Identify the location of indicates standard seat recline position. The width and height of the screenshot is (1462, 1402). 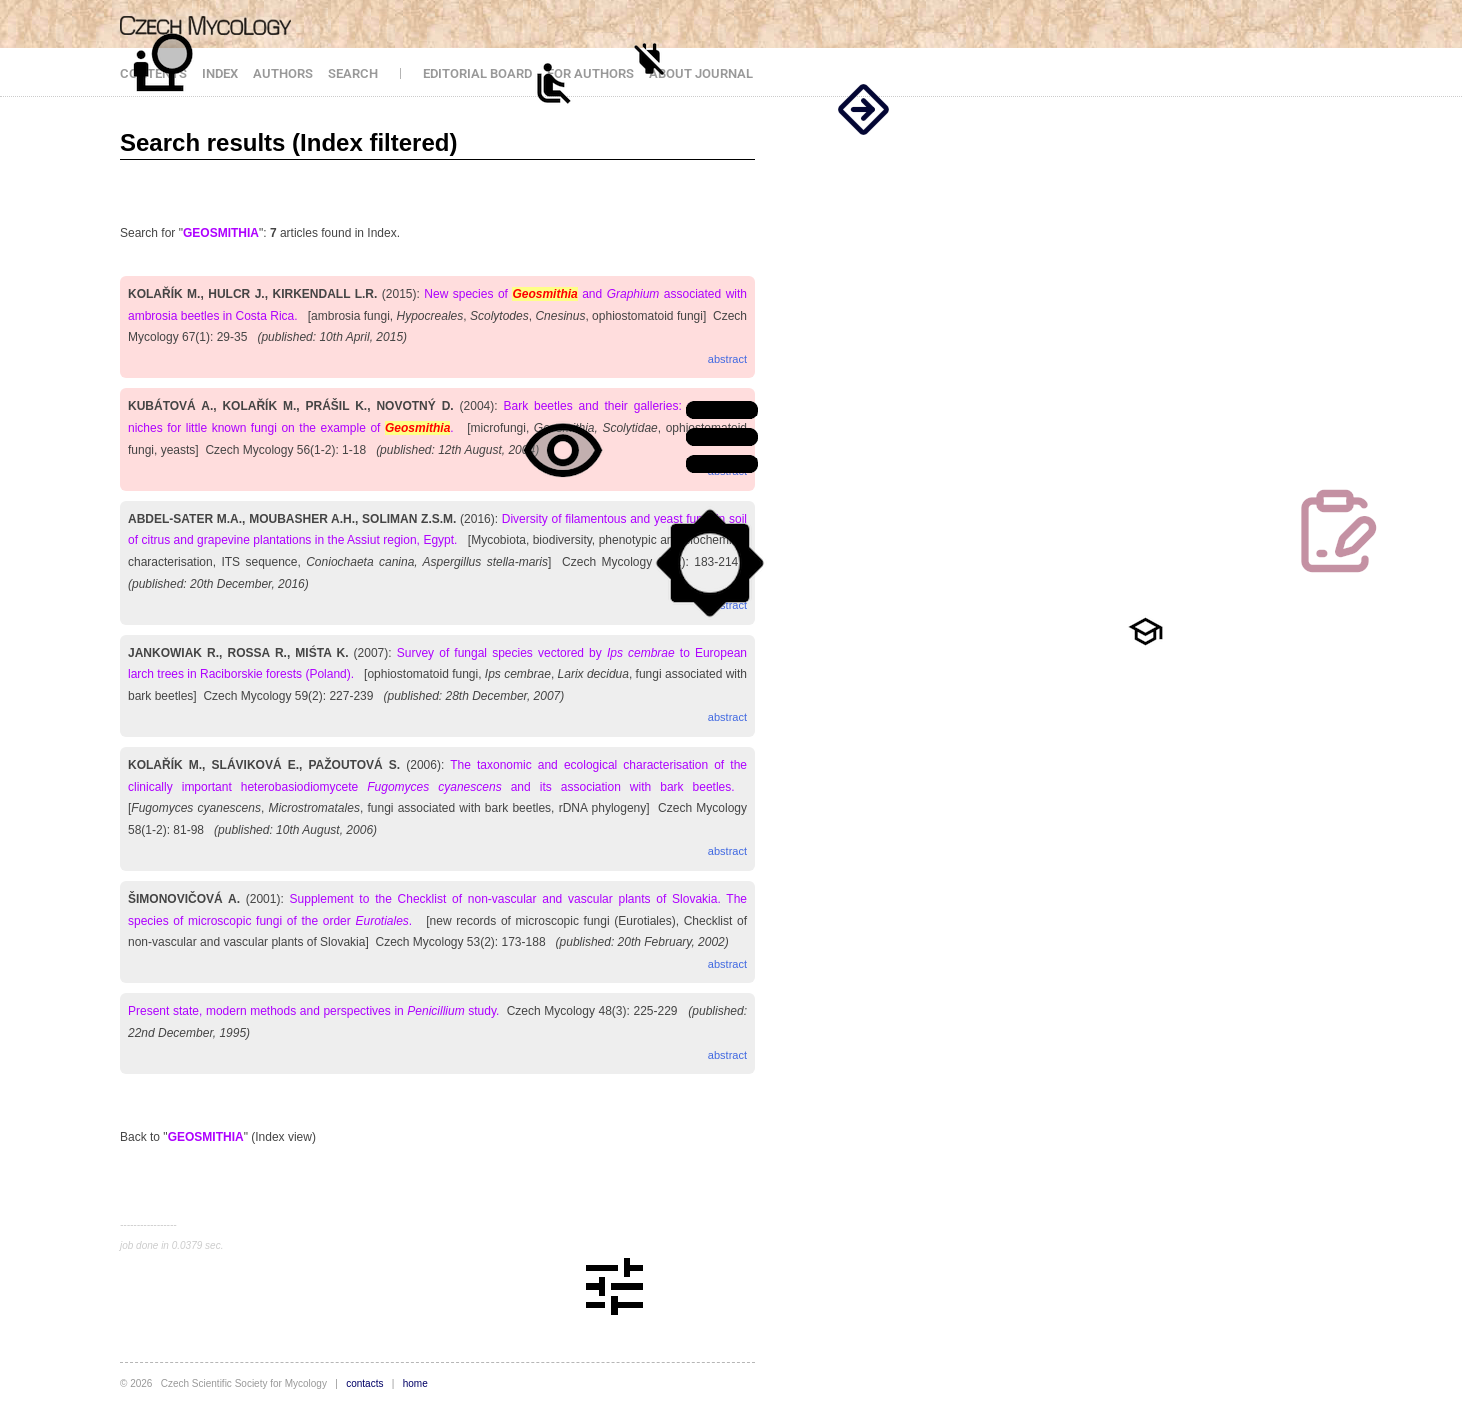
(554, 84).